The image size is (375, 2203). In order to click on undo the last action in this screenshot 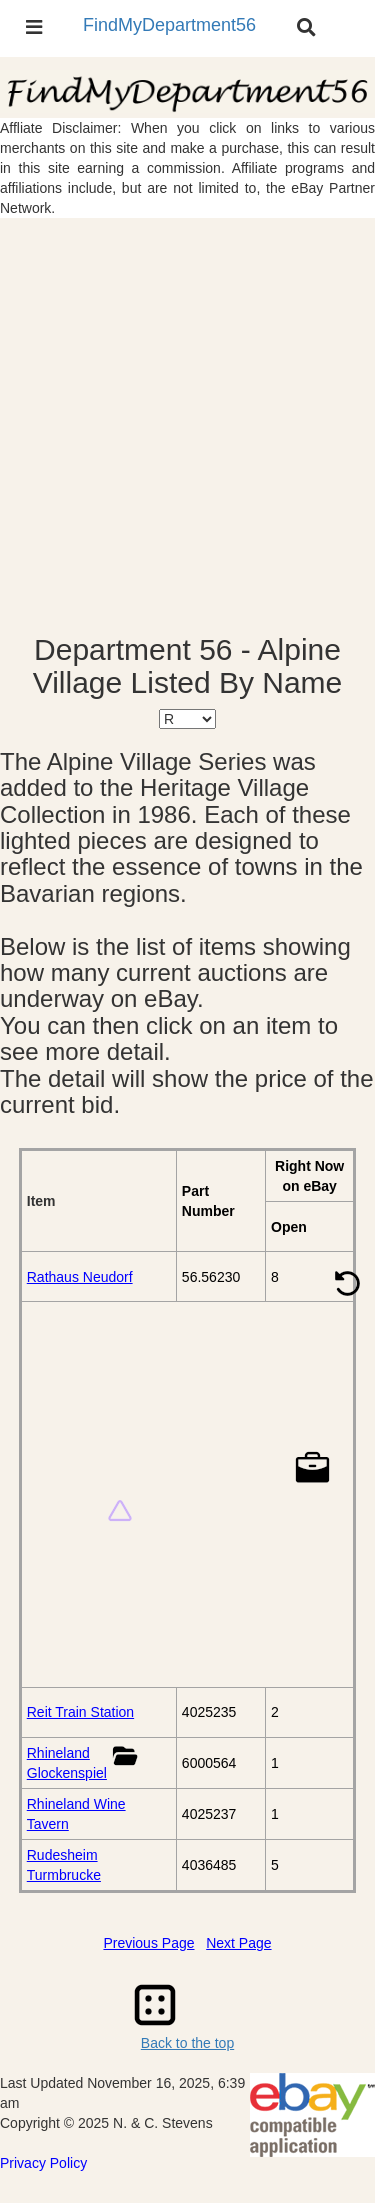, I will do `click(347, 1283)`.